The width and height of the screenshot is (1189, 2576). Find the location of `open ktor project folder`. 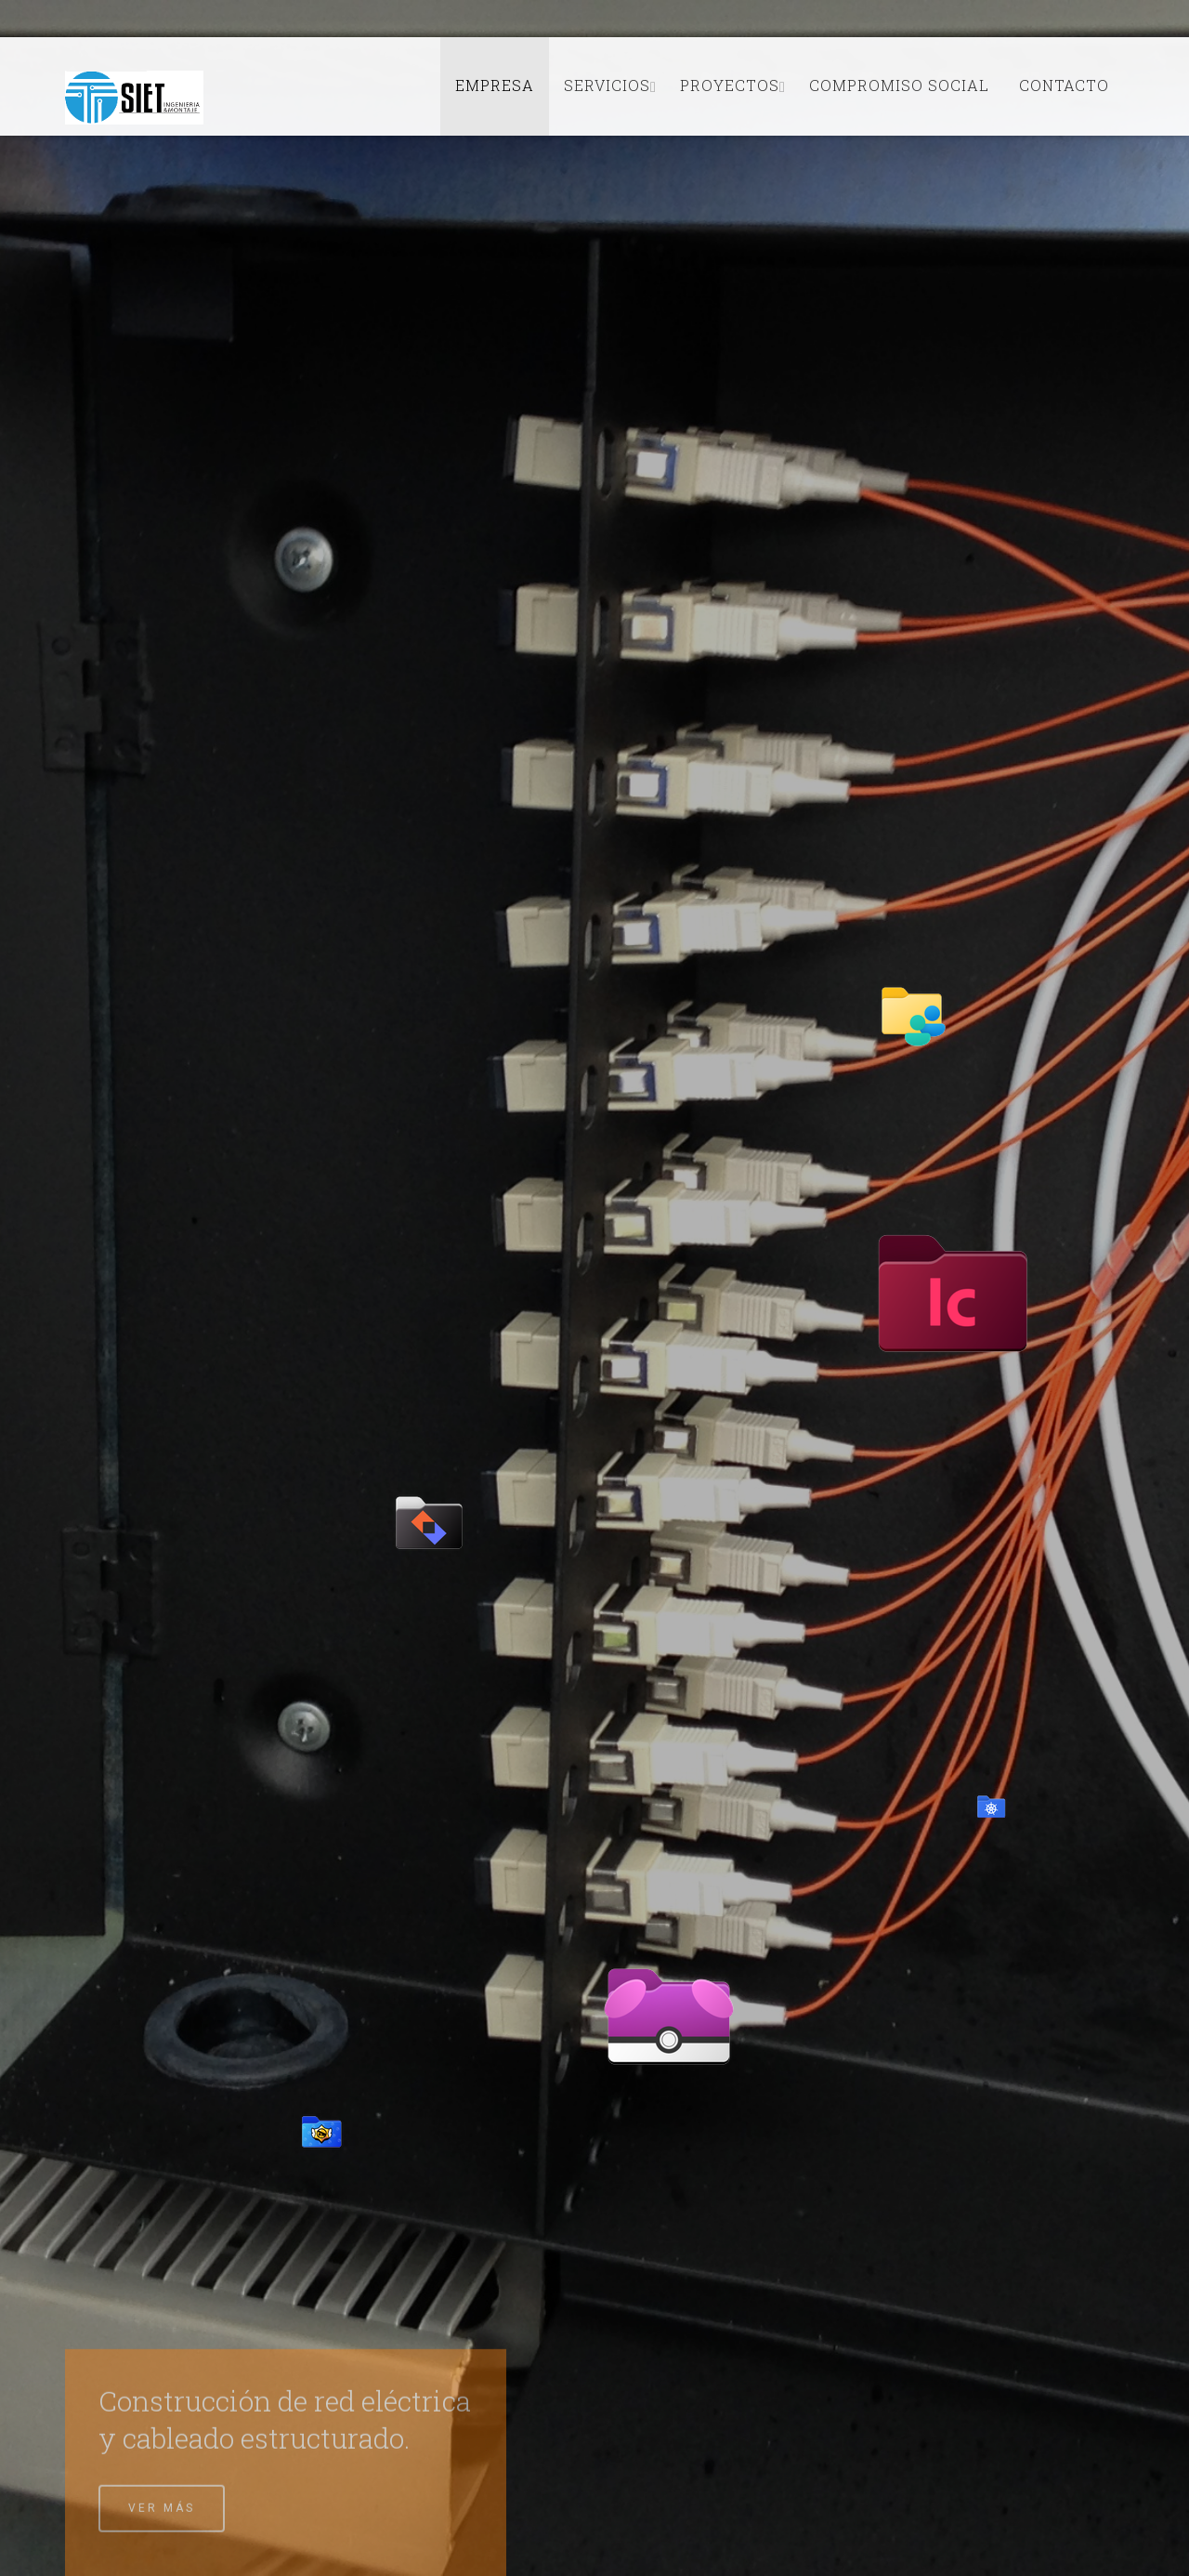

open ktor project folder is located at coordinates (428, 1524).